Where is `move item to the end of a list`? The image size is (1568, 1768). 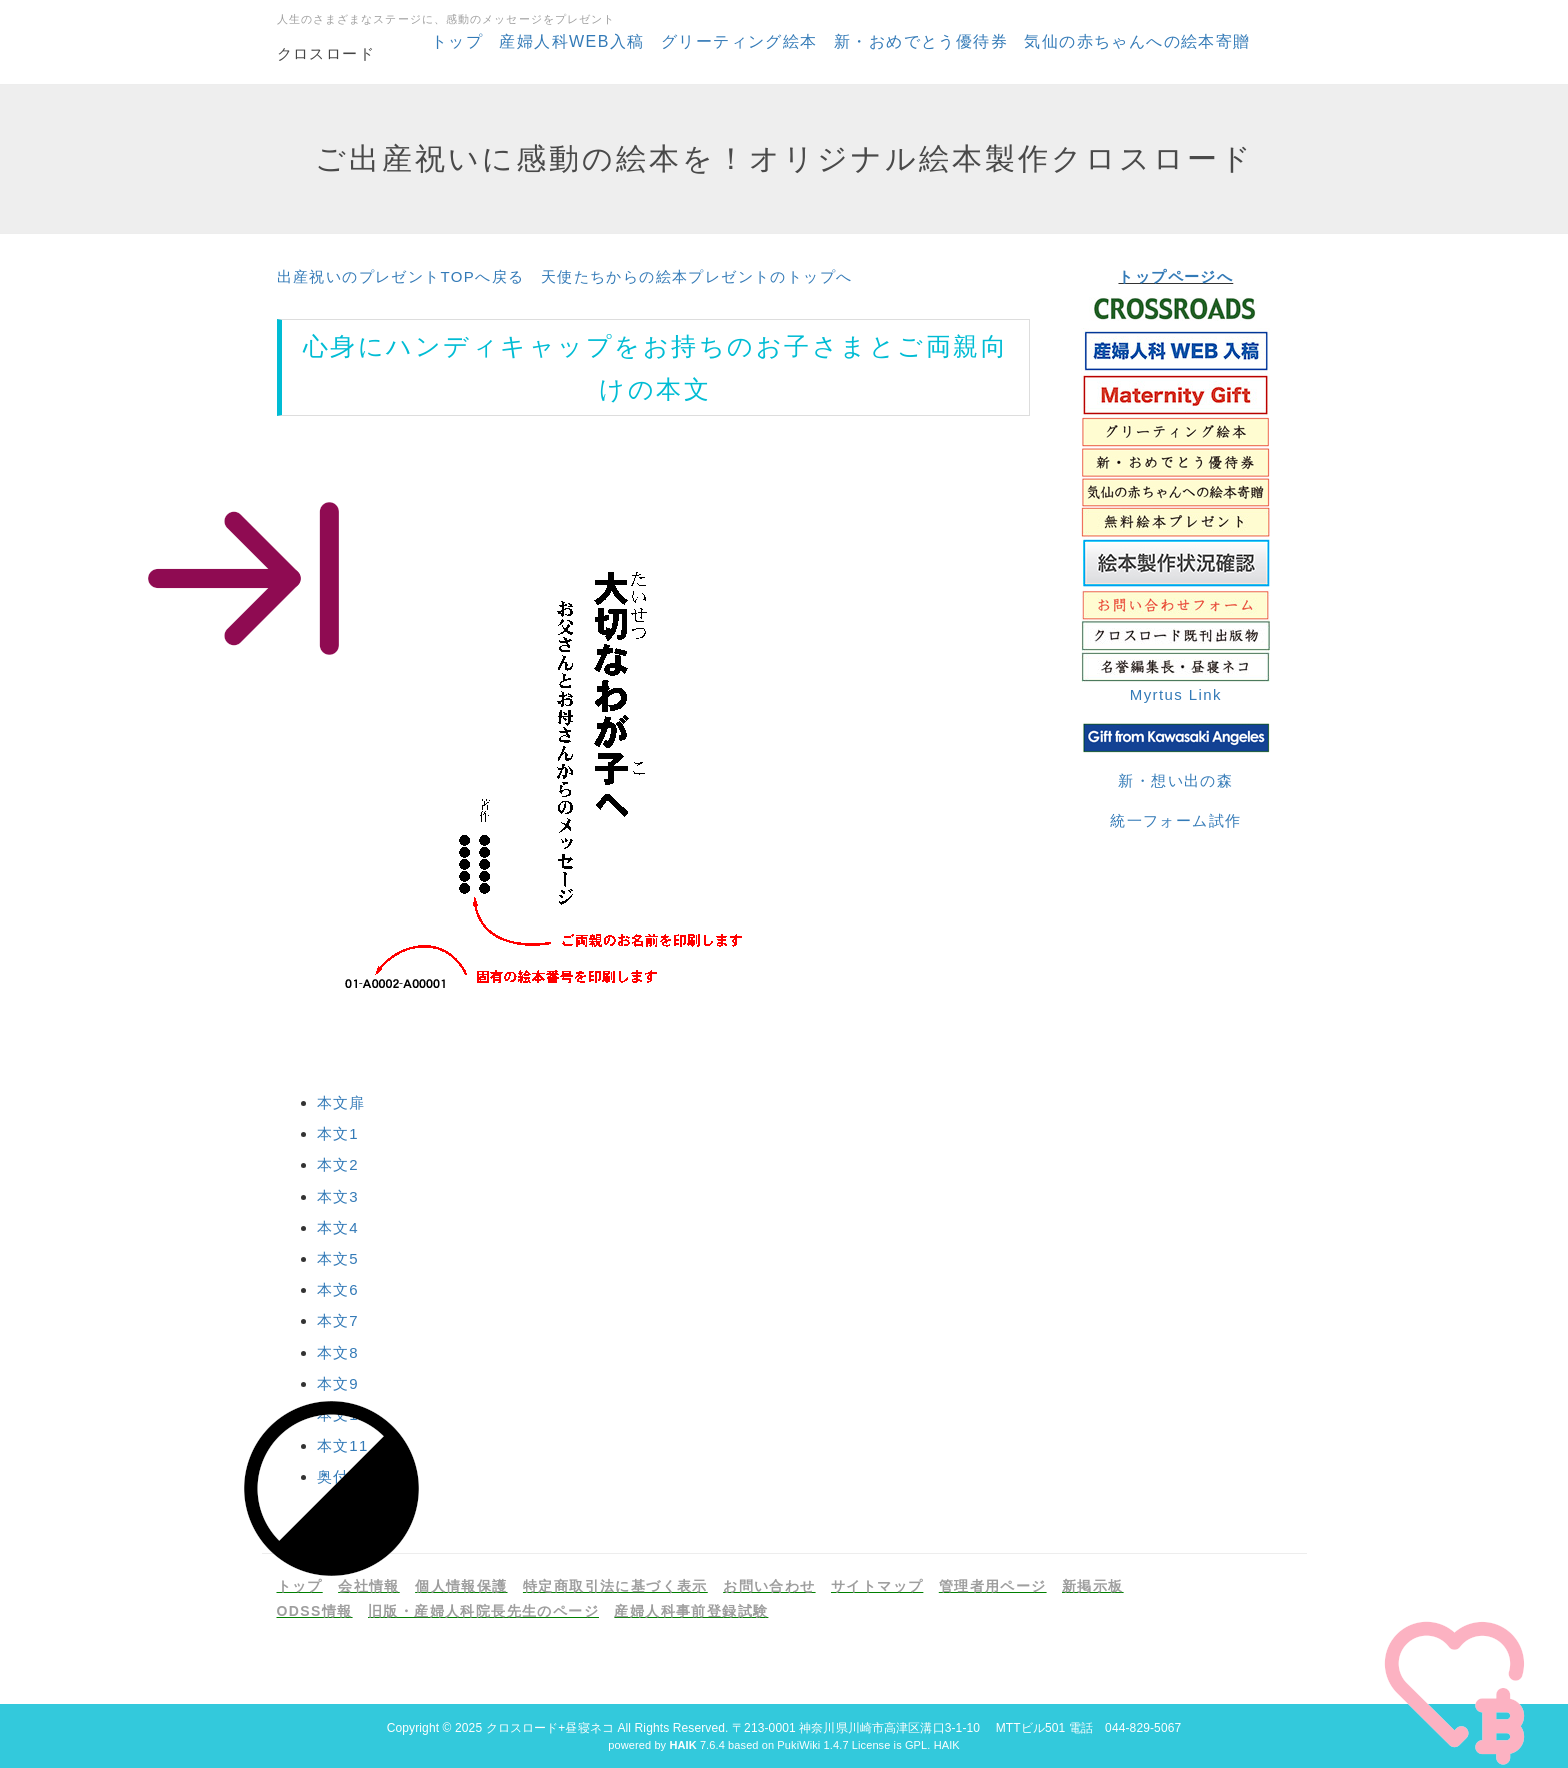 move item to the end of a list is located at coordinates (243, 578).